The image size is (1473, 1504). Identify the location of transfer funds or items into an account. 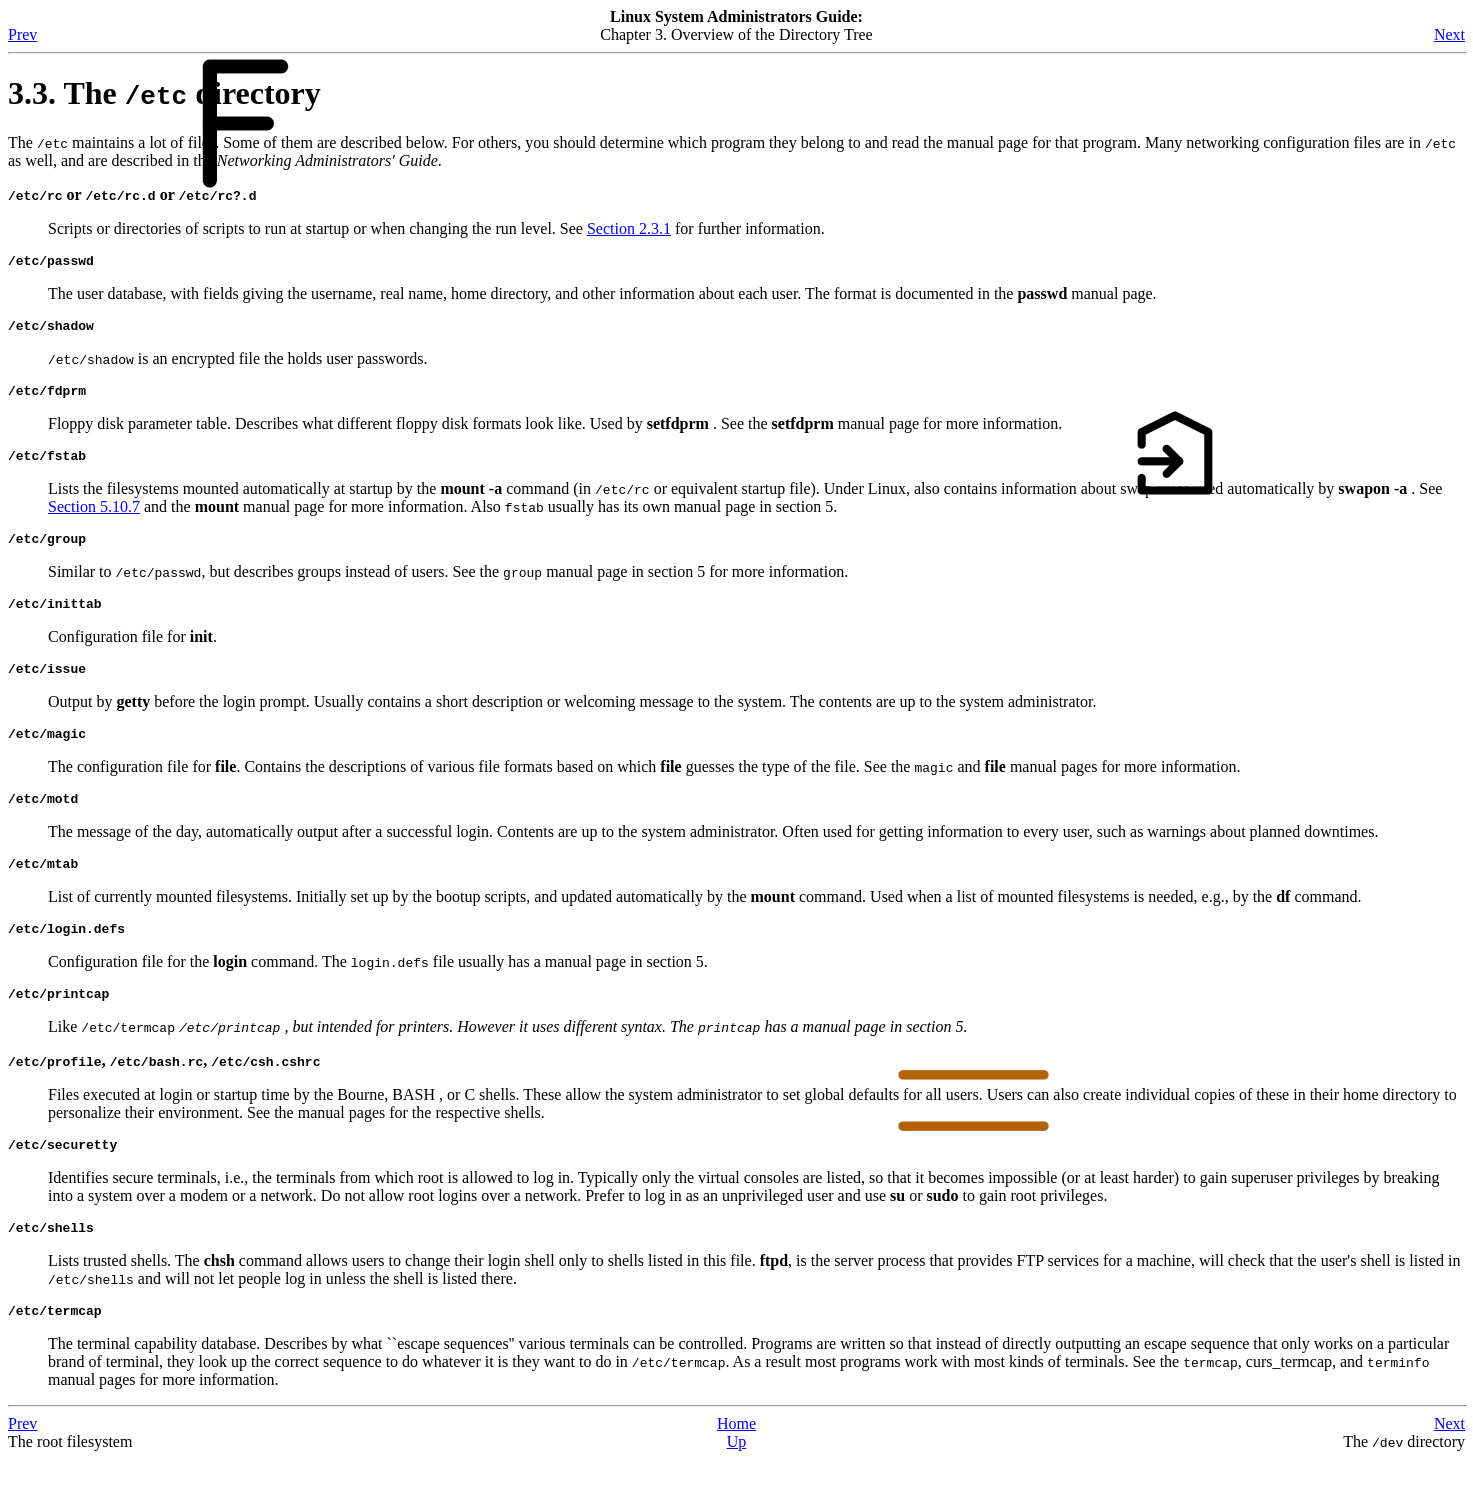
(1175, 453).